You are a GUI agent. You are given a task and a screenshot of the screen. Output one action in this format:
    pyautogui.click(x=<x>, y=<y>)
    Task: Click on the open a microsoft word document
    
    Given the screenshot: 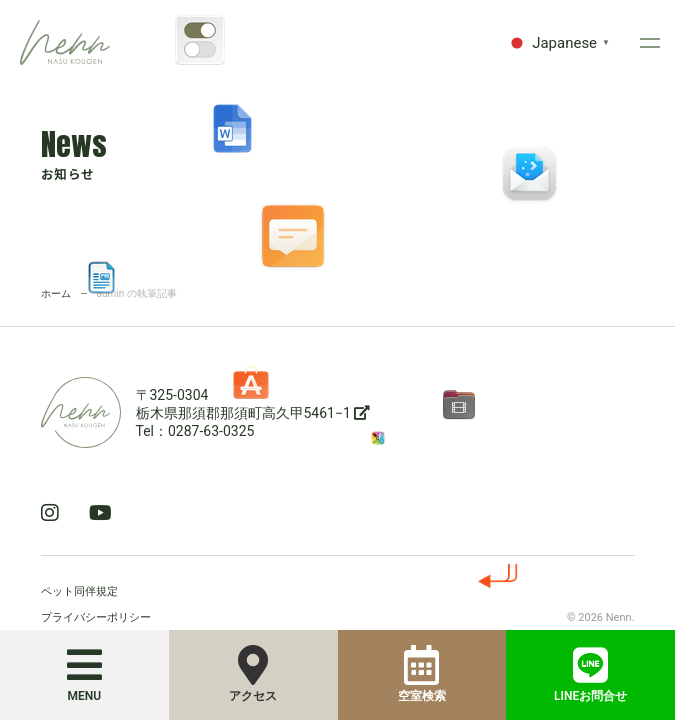 What is the action you would take?
    pyautogui.click(x=232, y=128)
    